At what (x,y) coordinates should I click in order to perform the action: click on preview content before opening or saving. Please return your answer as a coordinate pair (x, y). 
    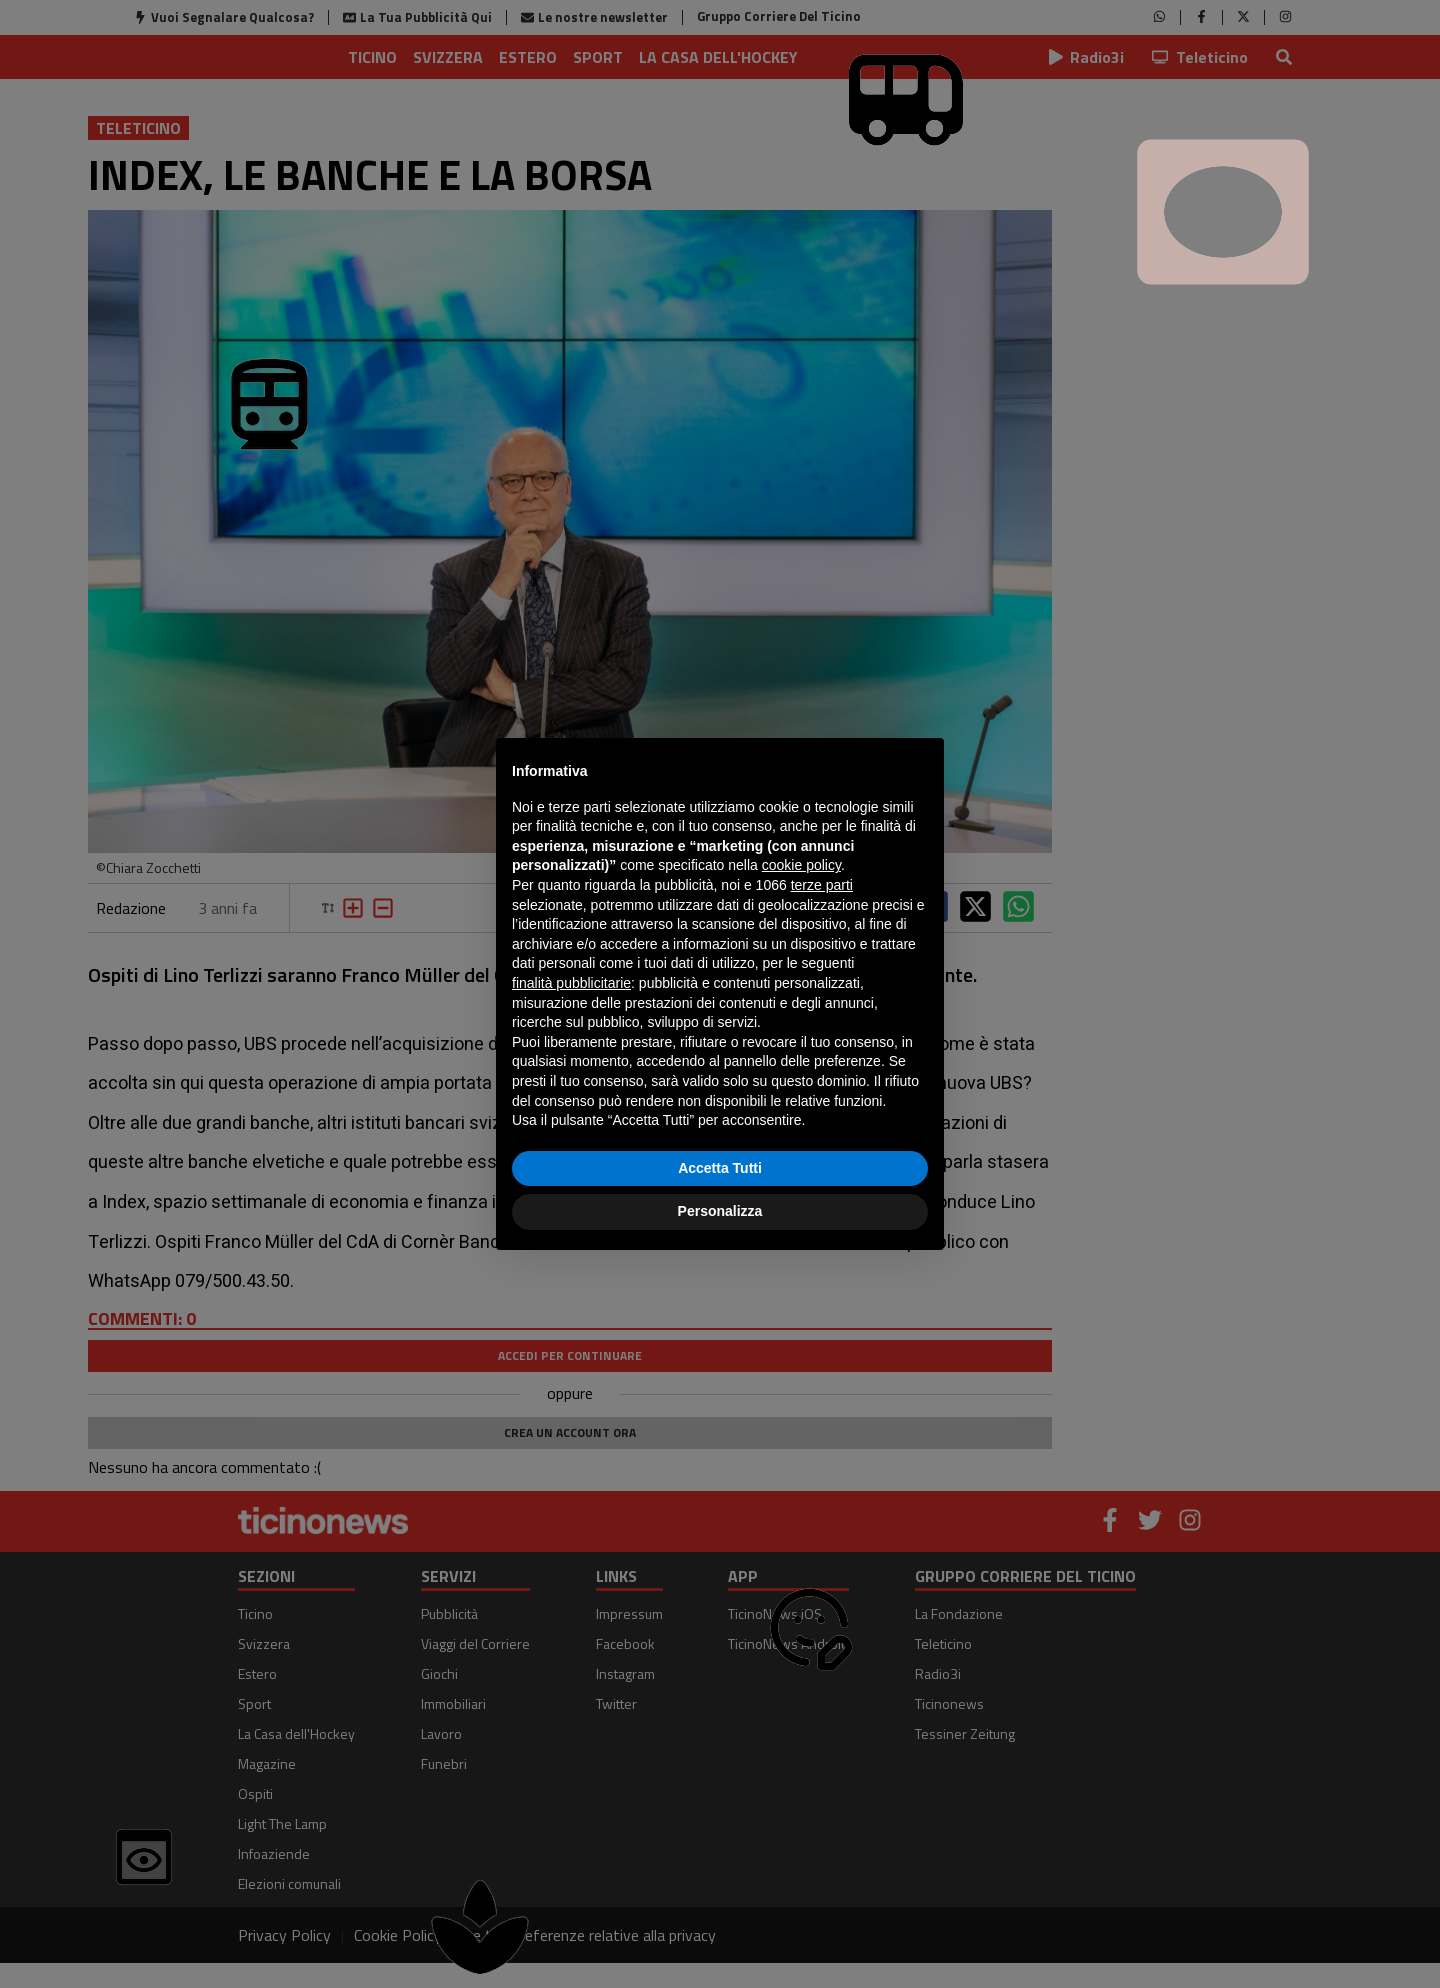
    Looking at the image, I should click on (144, 1857).